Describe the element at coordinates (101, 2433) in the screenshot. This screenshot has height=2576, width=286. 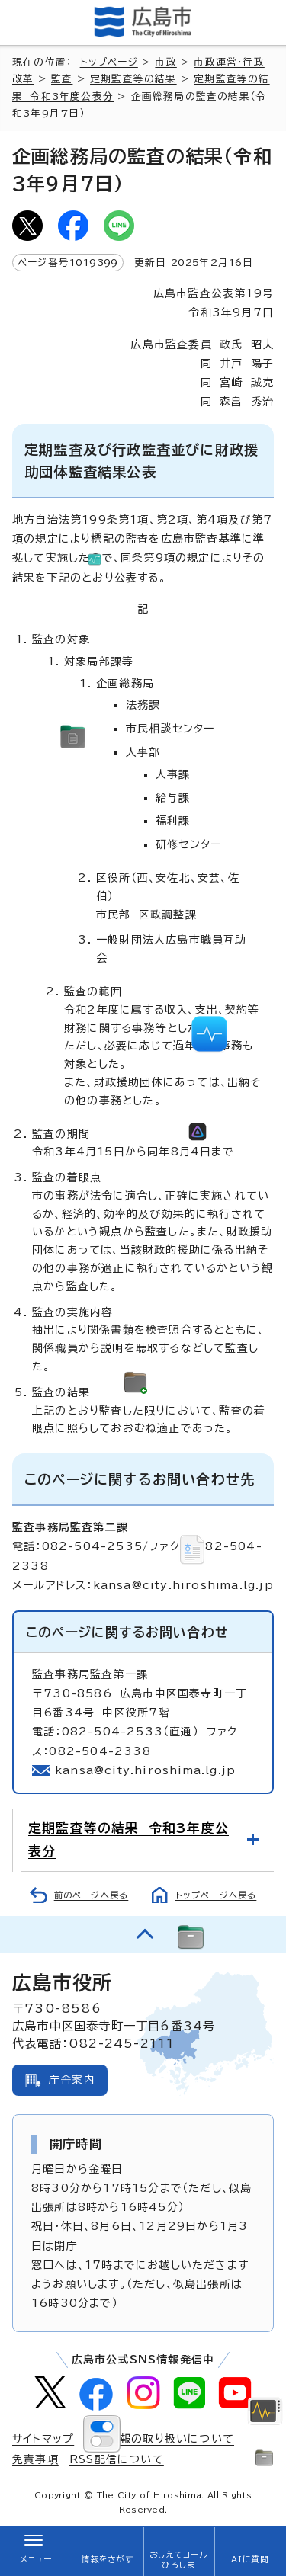
I see `open unity tweak tool settings` at that location.